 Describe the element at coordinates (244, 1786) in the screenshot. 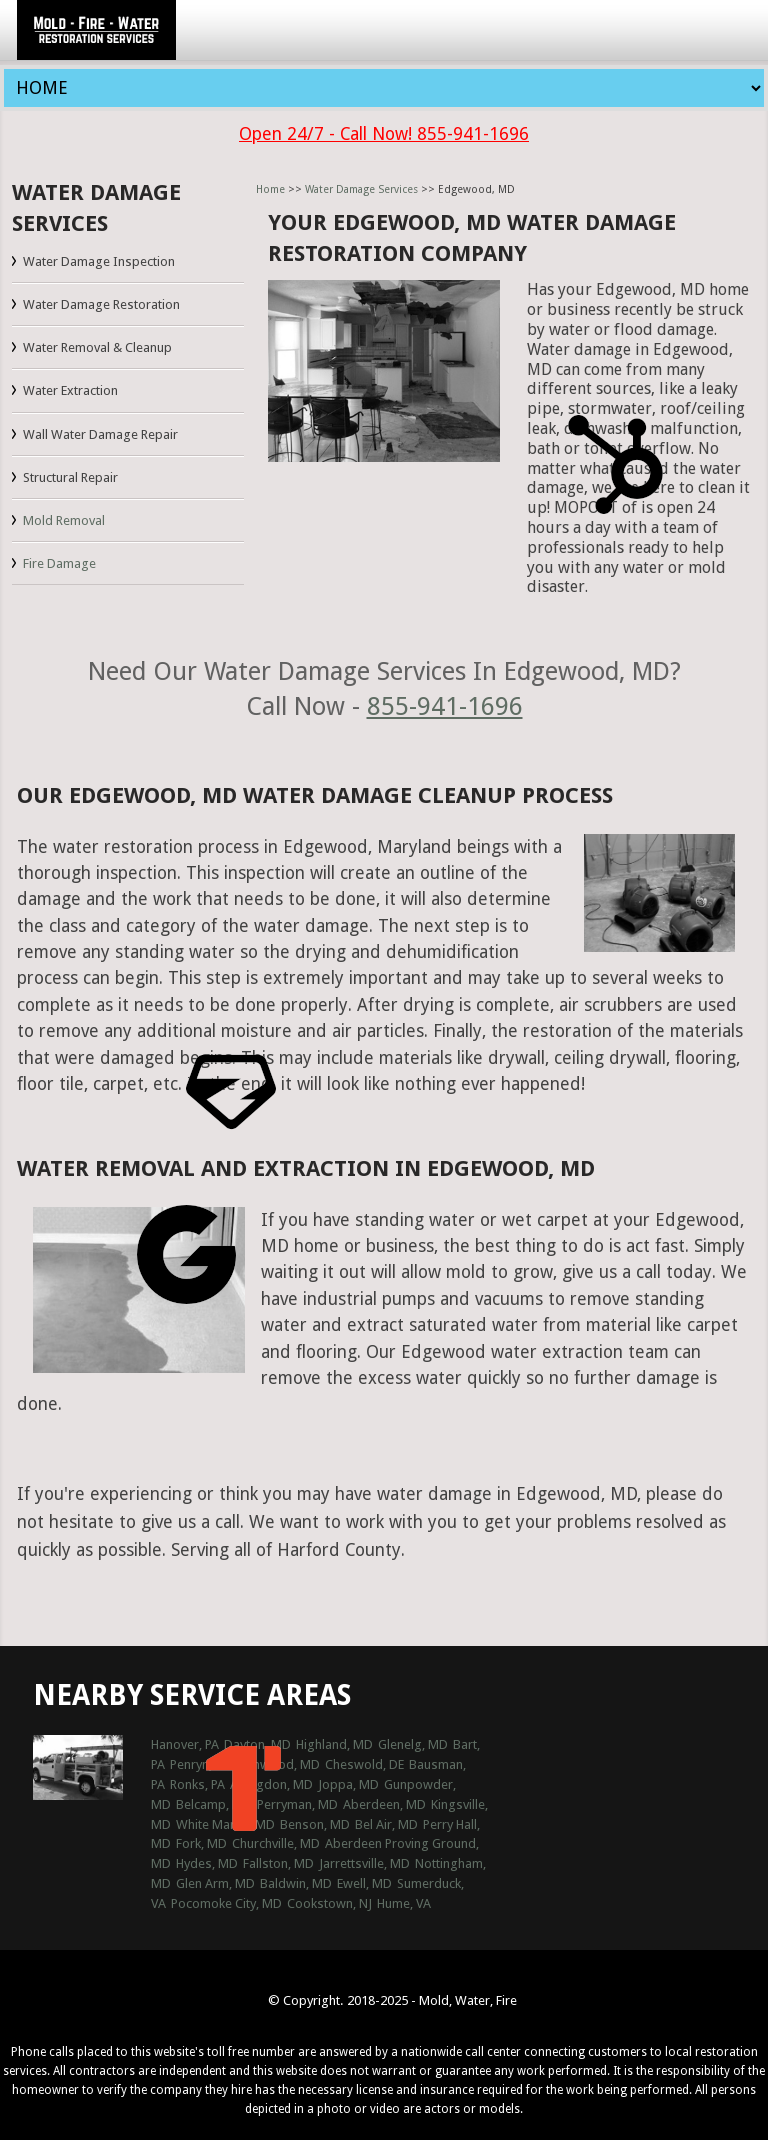

I see `access design or creative tools` at that location.